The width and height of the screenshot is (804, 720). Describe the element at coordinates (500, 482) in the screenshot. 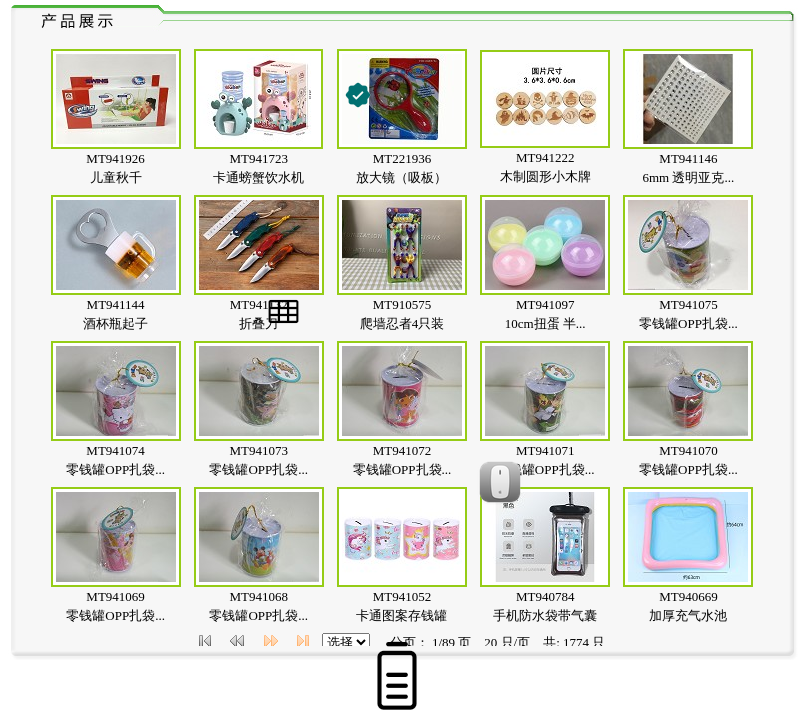

I see `configure mouse settings` at that location.